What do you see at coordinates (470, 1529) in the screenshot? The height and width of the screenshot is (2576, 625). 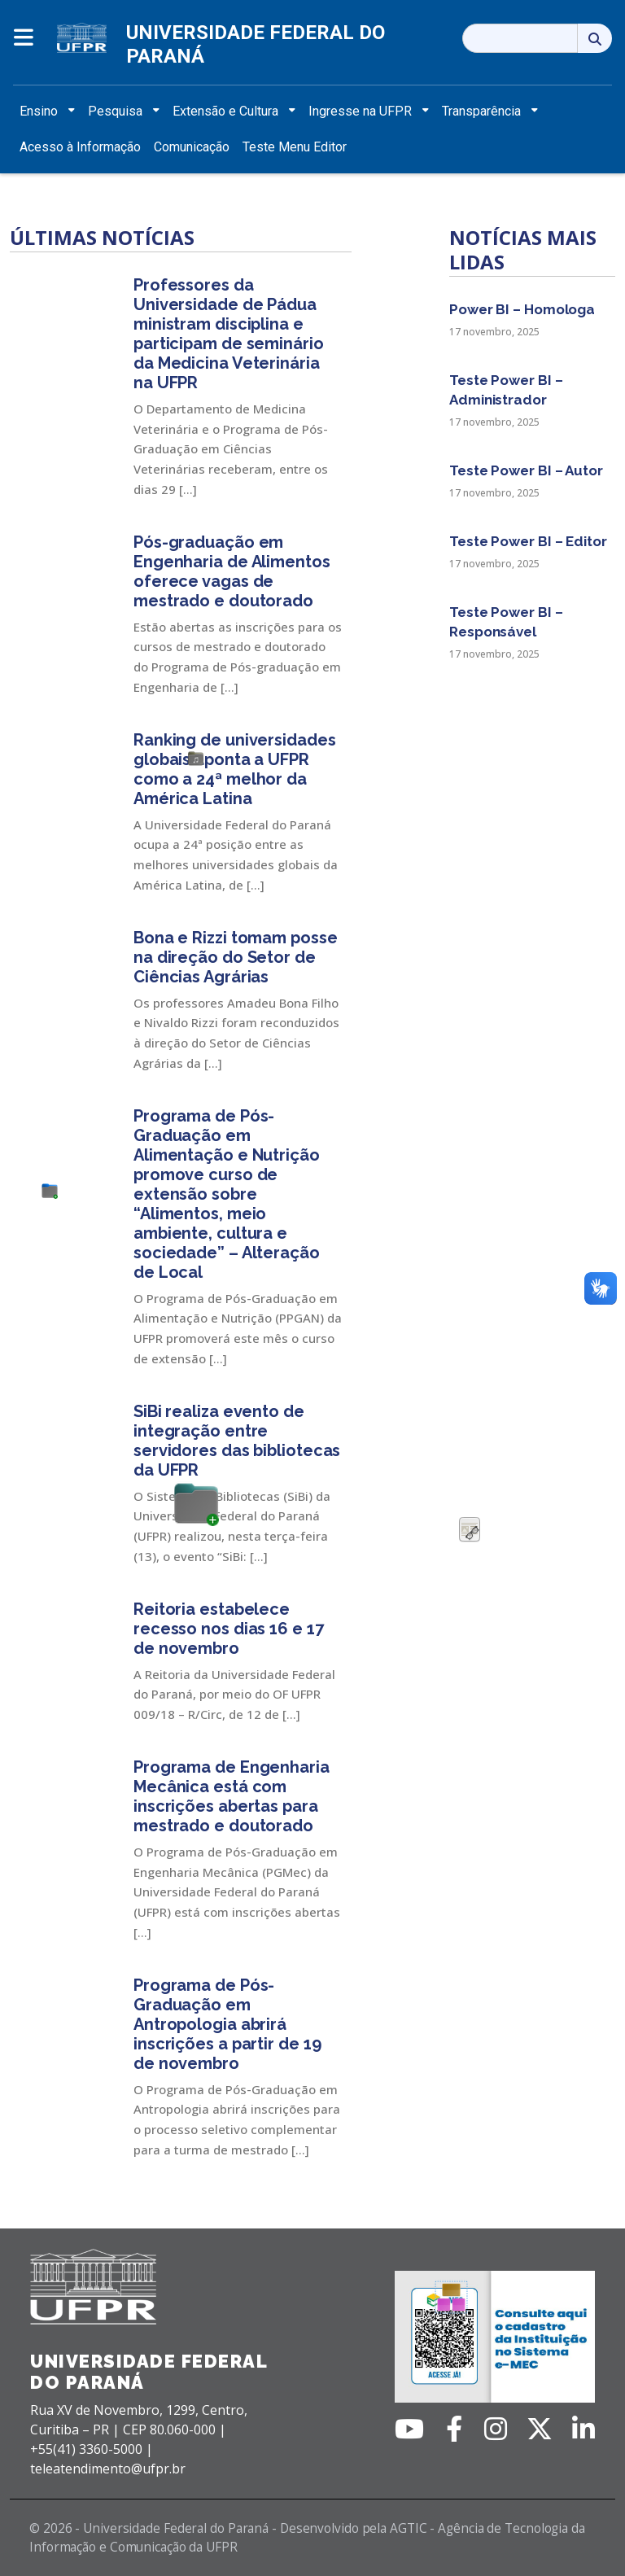 I see `open the documents app` at bounding box center [470, 1529].